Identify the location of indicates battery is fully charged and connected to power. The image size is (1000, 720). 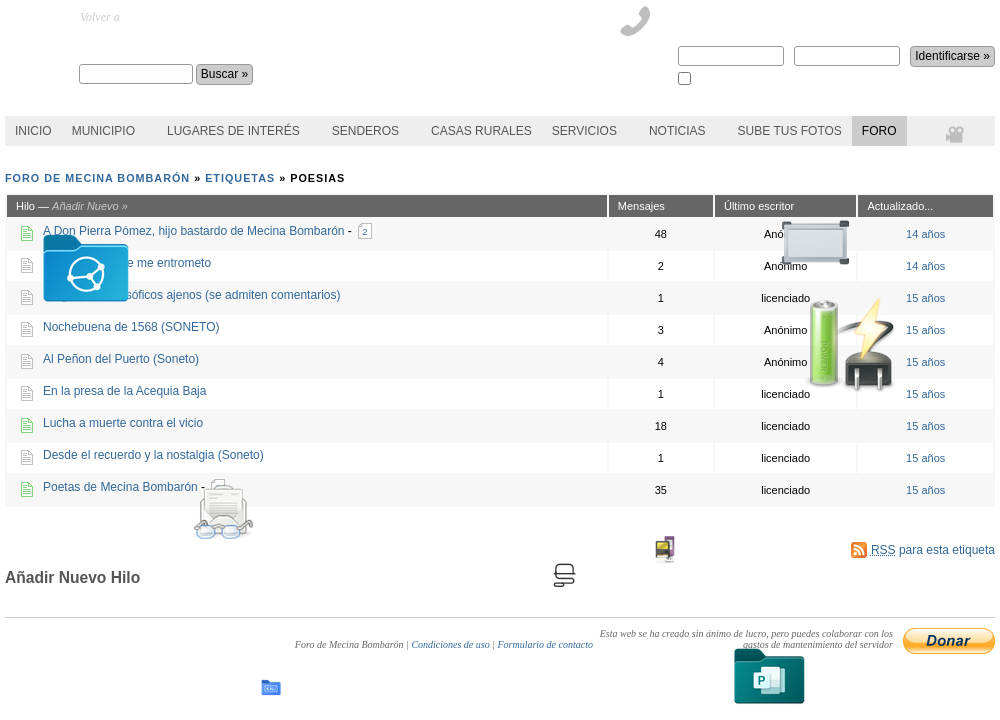
(847, 343).